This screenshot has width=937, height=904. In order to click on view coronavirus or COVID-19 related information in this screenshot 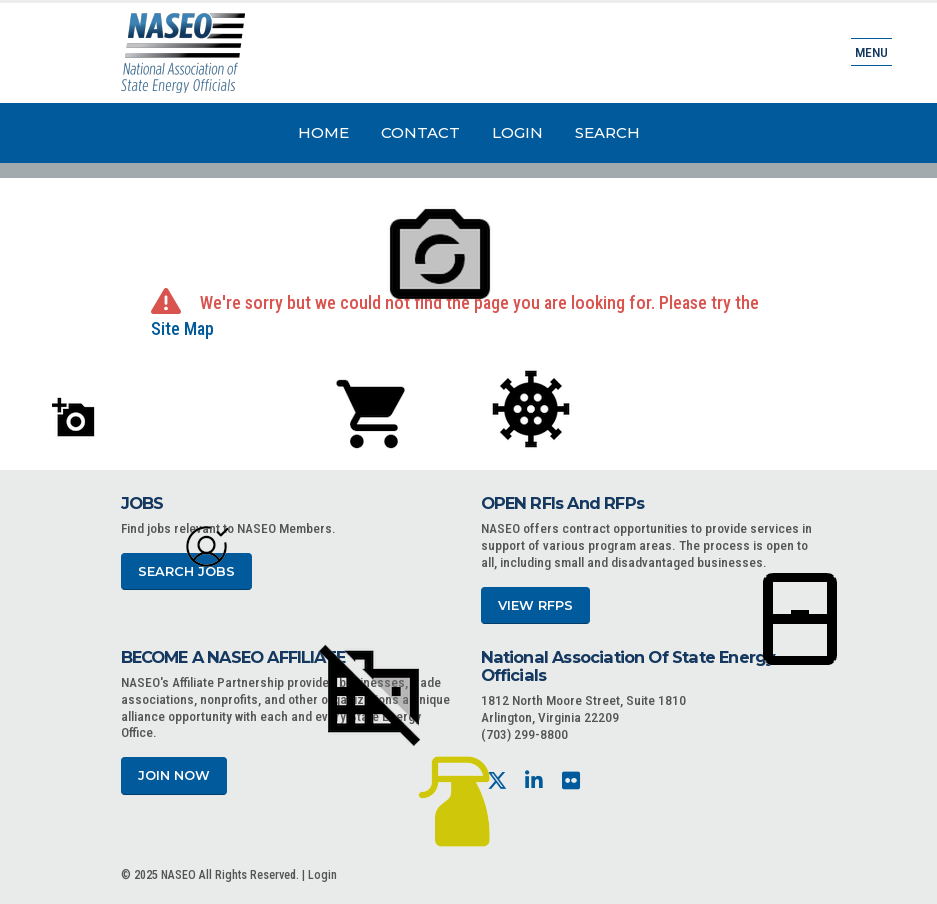, I will do `click(531, 409)`.